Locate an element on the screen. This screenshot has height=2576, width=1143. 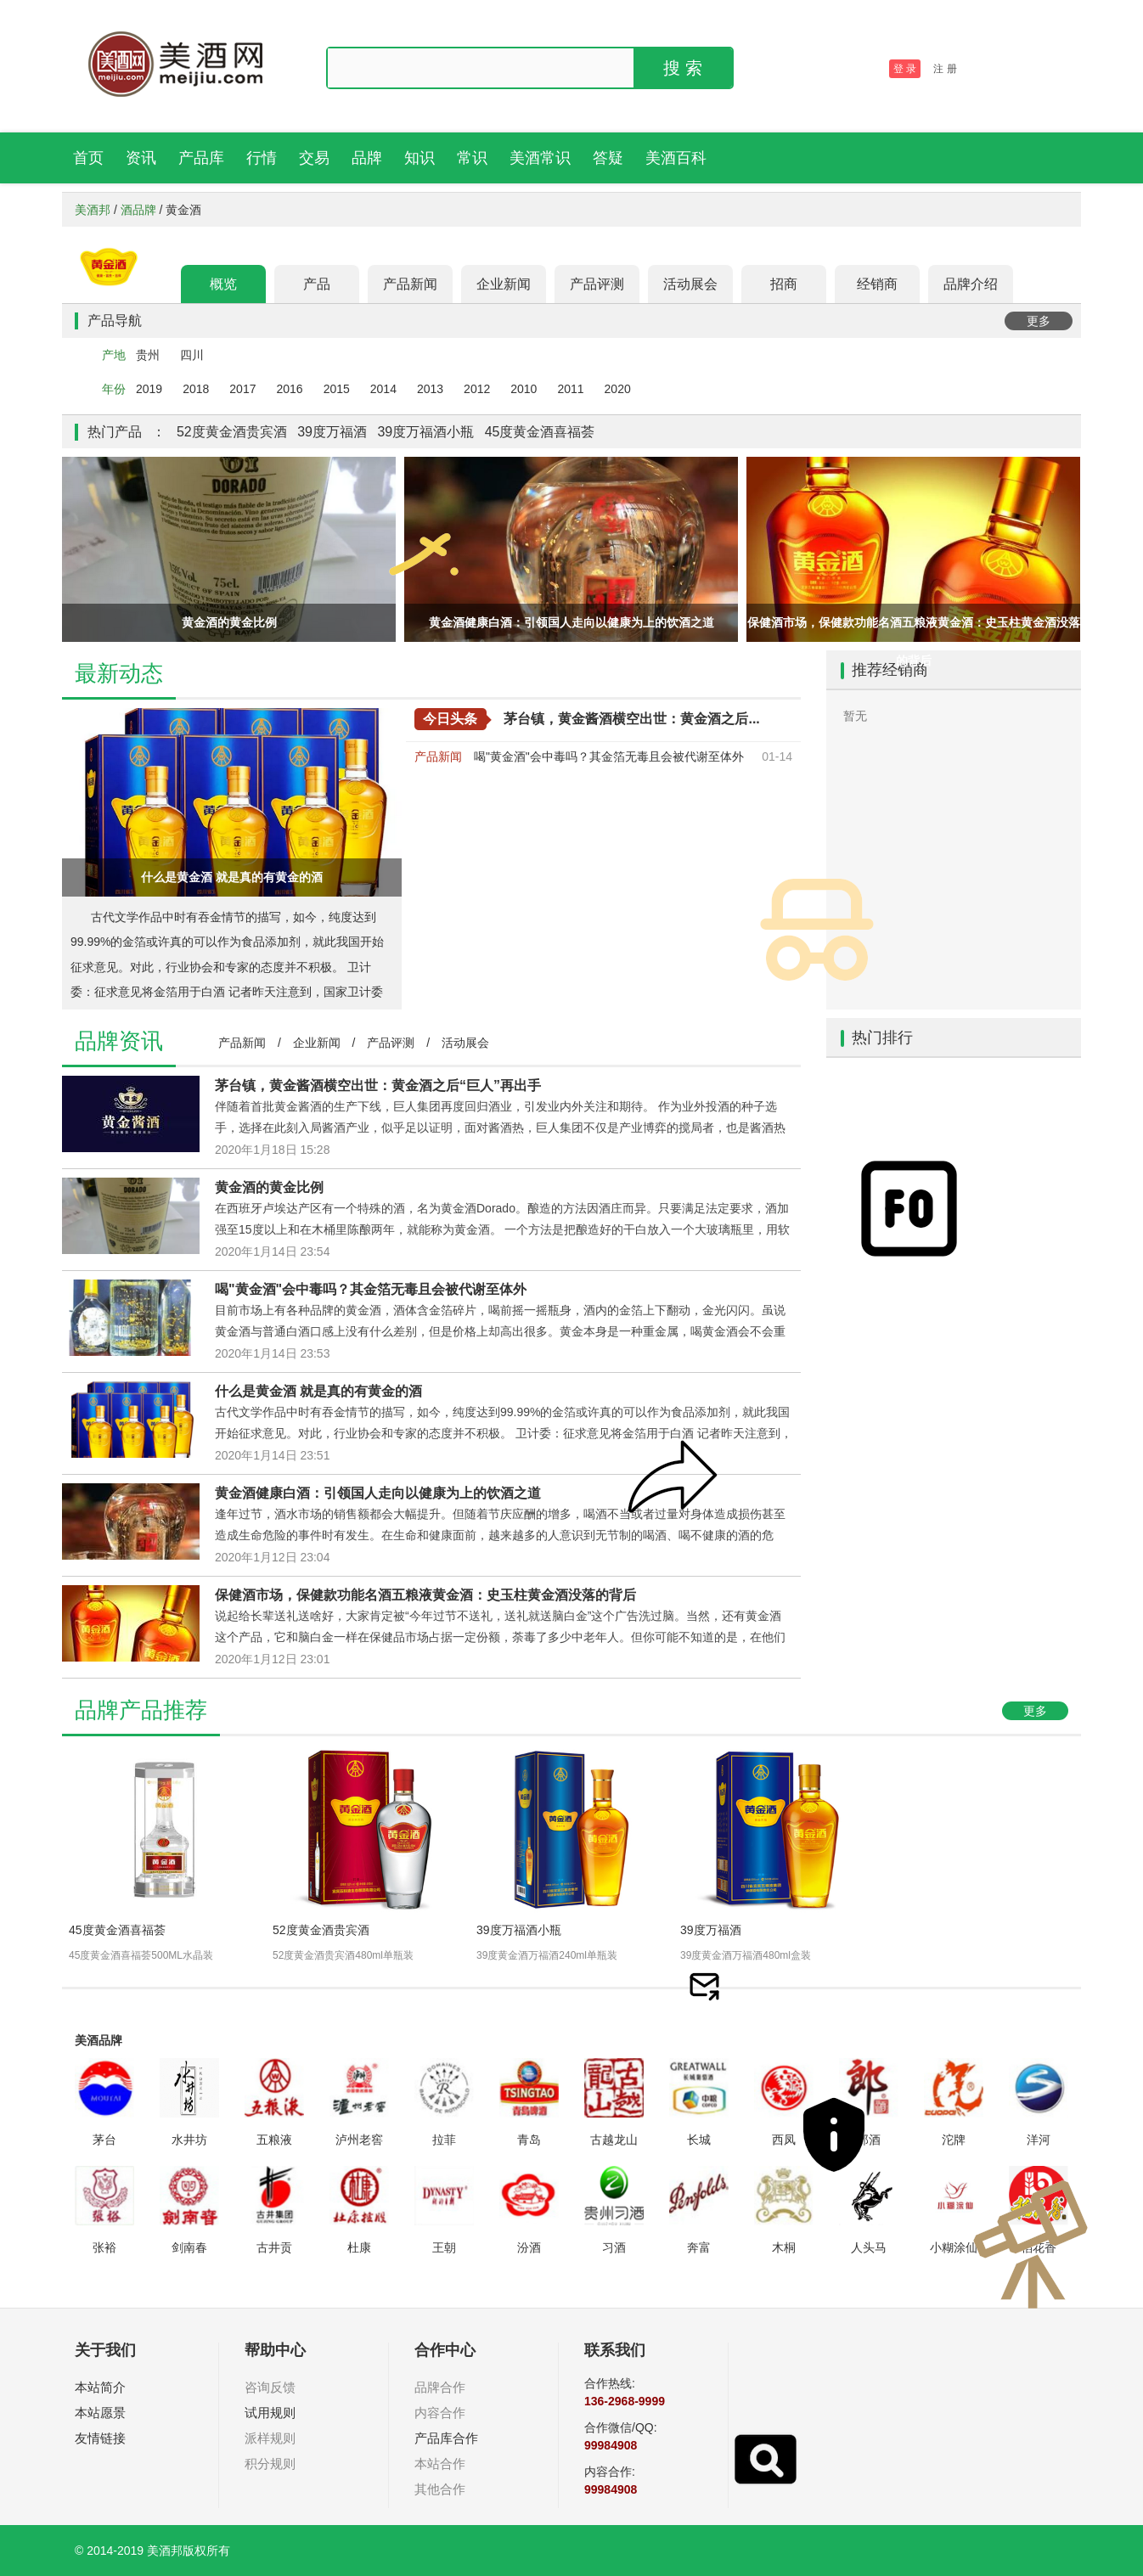
share this email with others is located at coordinates (704, 1984).